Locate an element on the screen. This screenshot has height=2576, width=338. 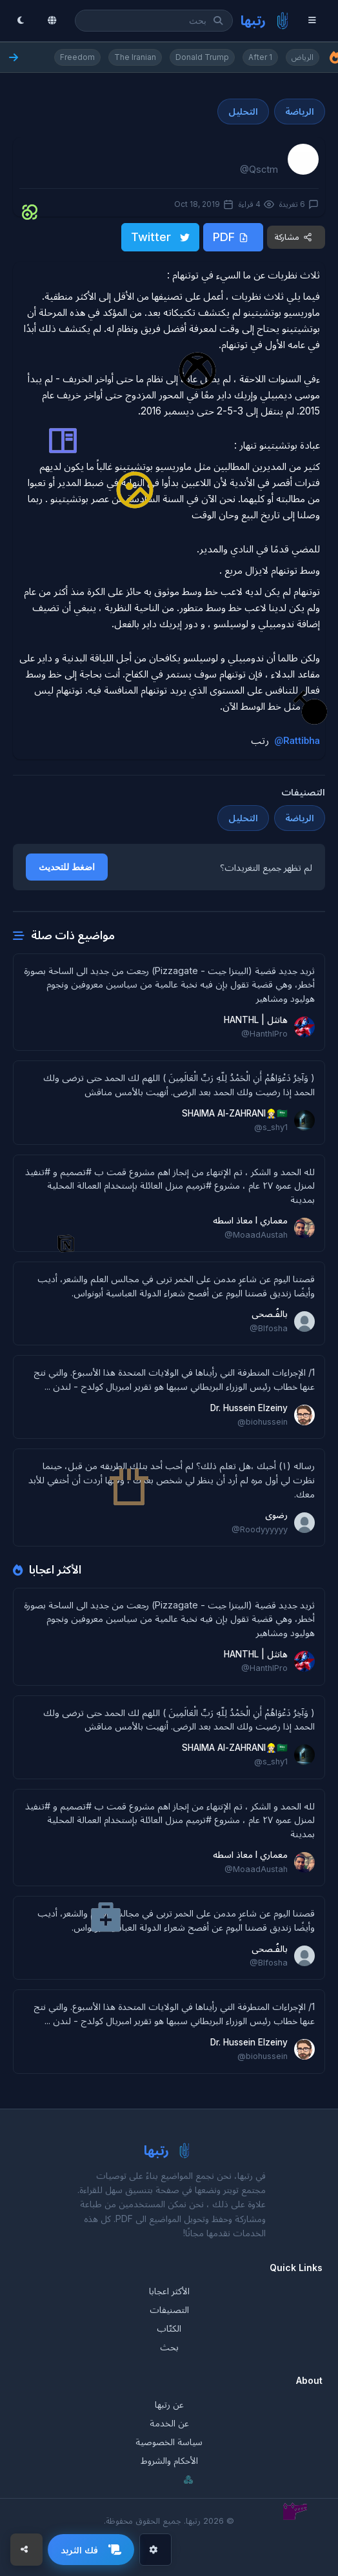
open Xbox app or gaming services is located at coordinates (197, 371).